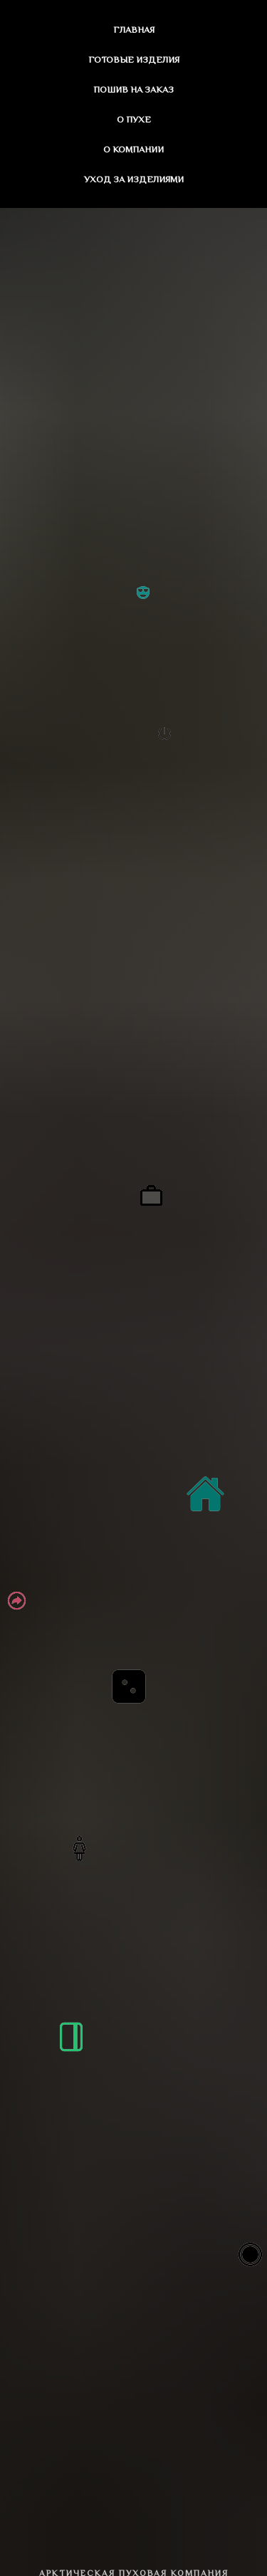  Describe the element at coordinates (205, 1493) in the screenshot. I see `navigate to the home screen` at that location.